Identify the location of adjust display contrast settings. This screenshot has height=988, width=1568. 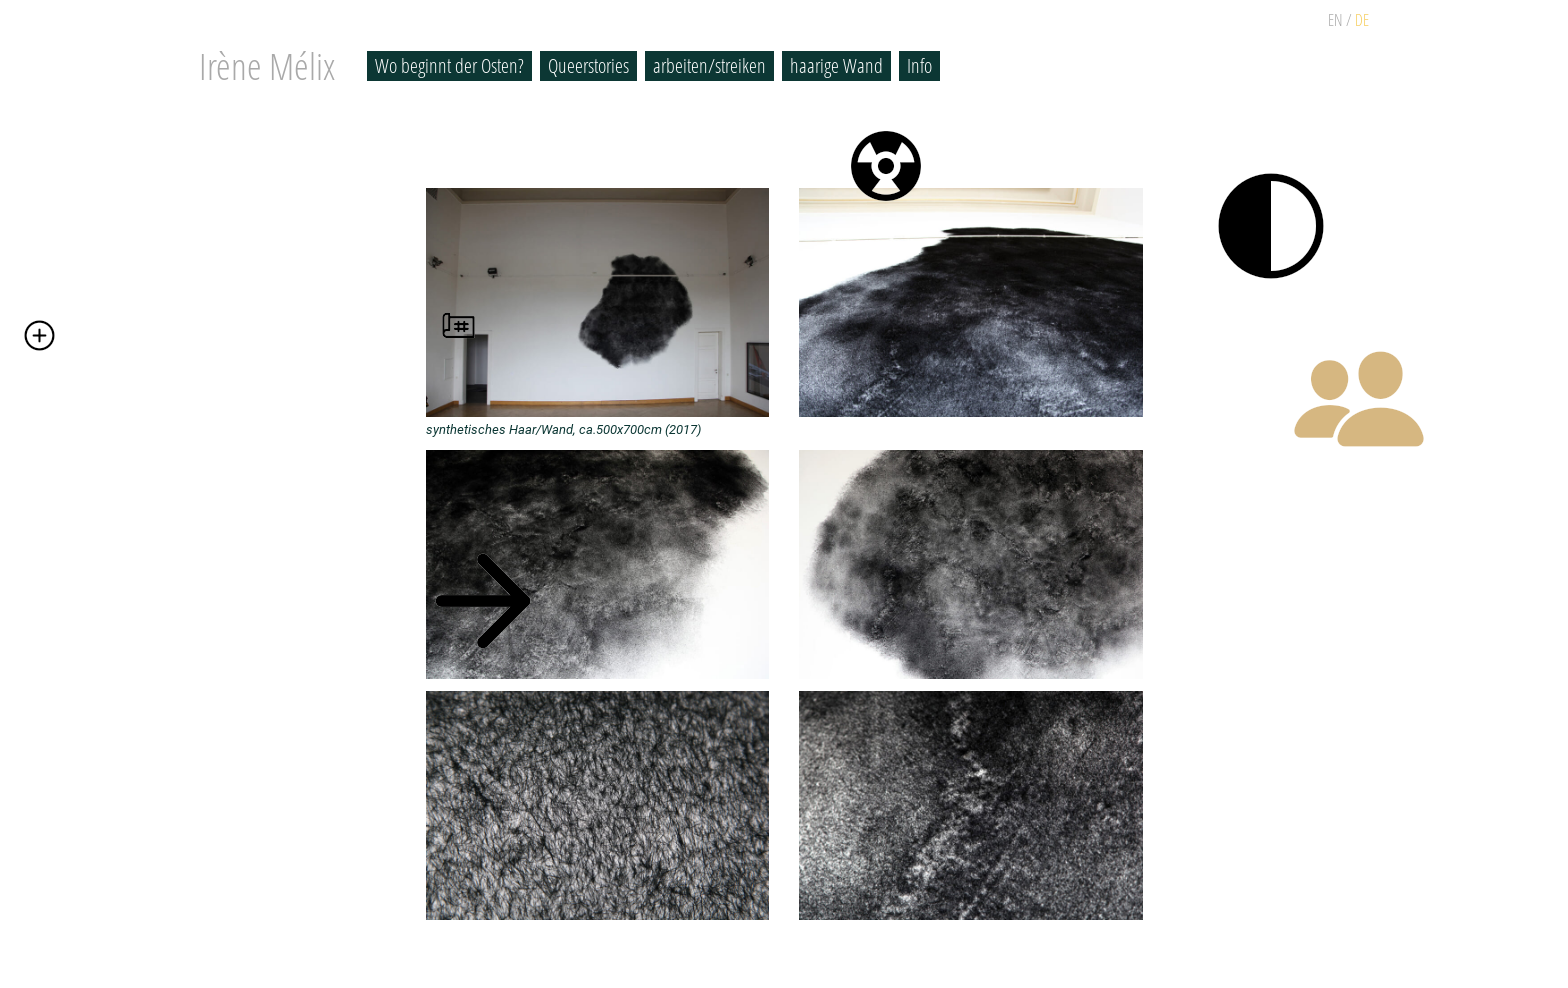
(1271, 226).